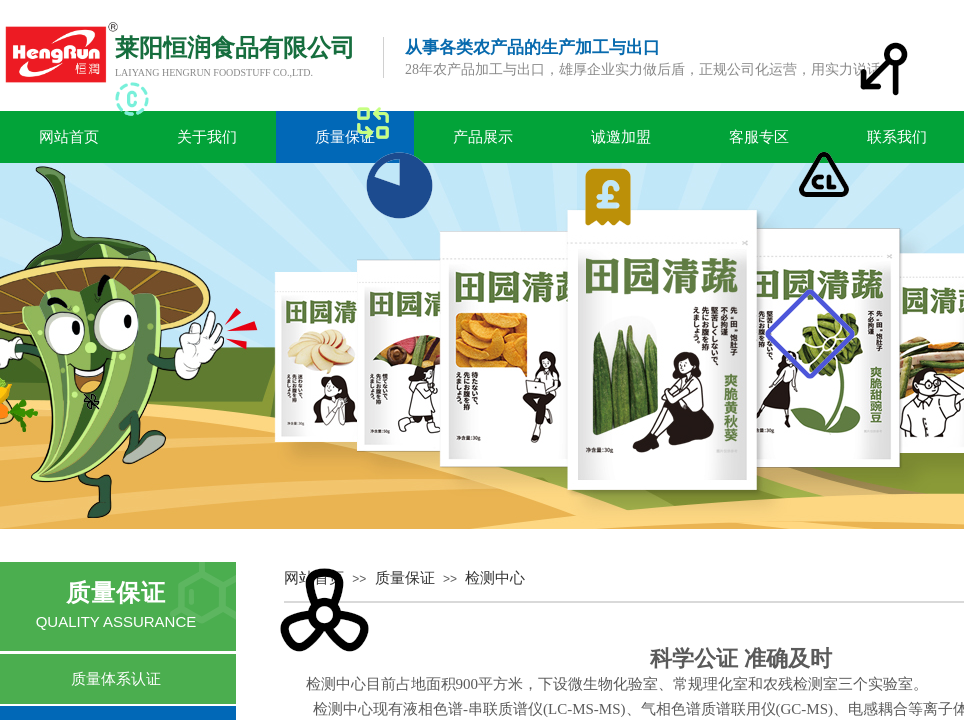 This screenshot has height=720, width=964. What do you see at coordinates (399, 185) in the screenshot?
I see `indicates 80% progress or completion` at bounding box center [399, 185].